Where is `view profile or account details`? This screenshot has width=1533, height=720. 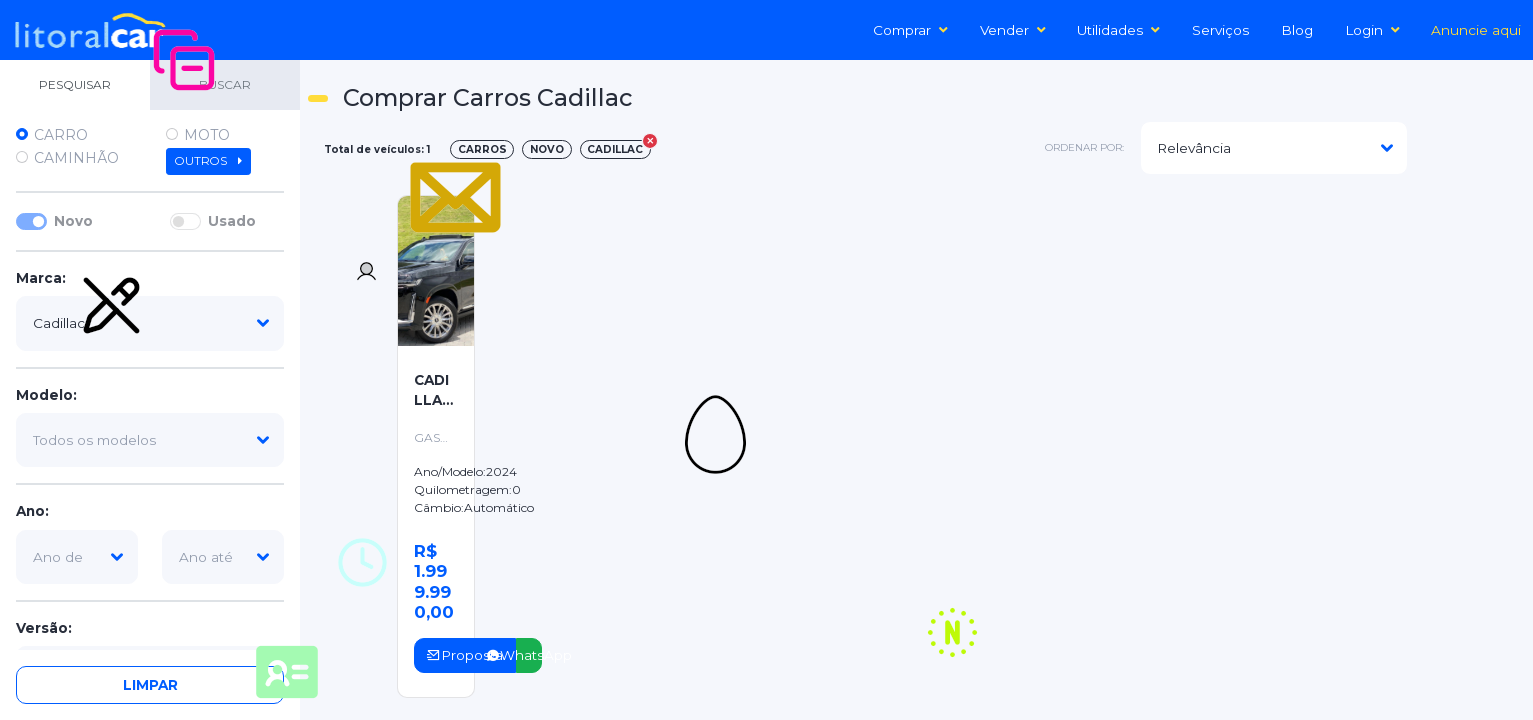 view profile or account details is located at coordinates (287, 672).